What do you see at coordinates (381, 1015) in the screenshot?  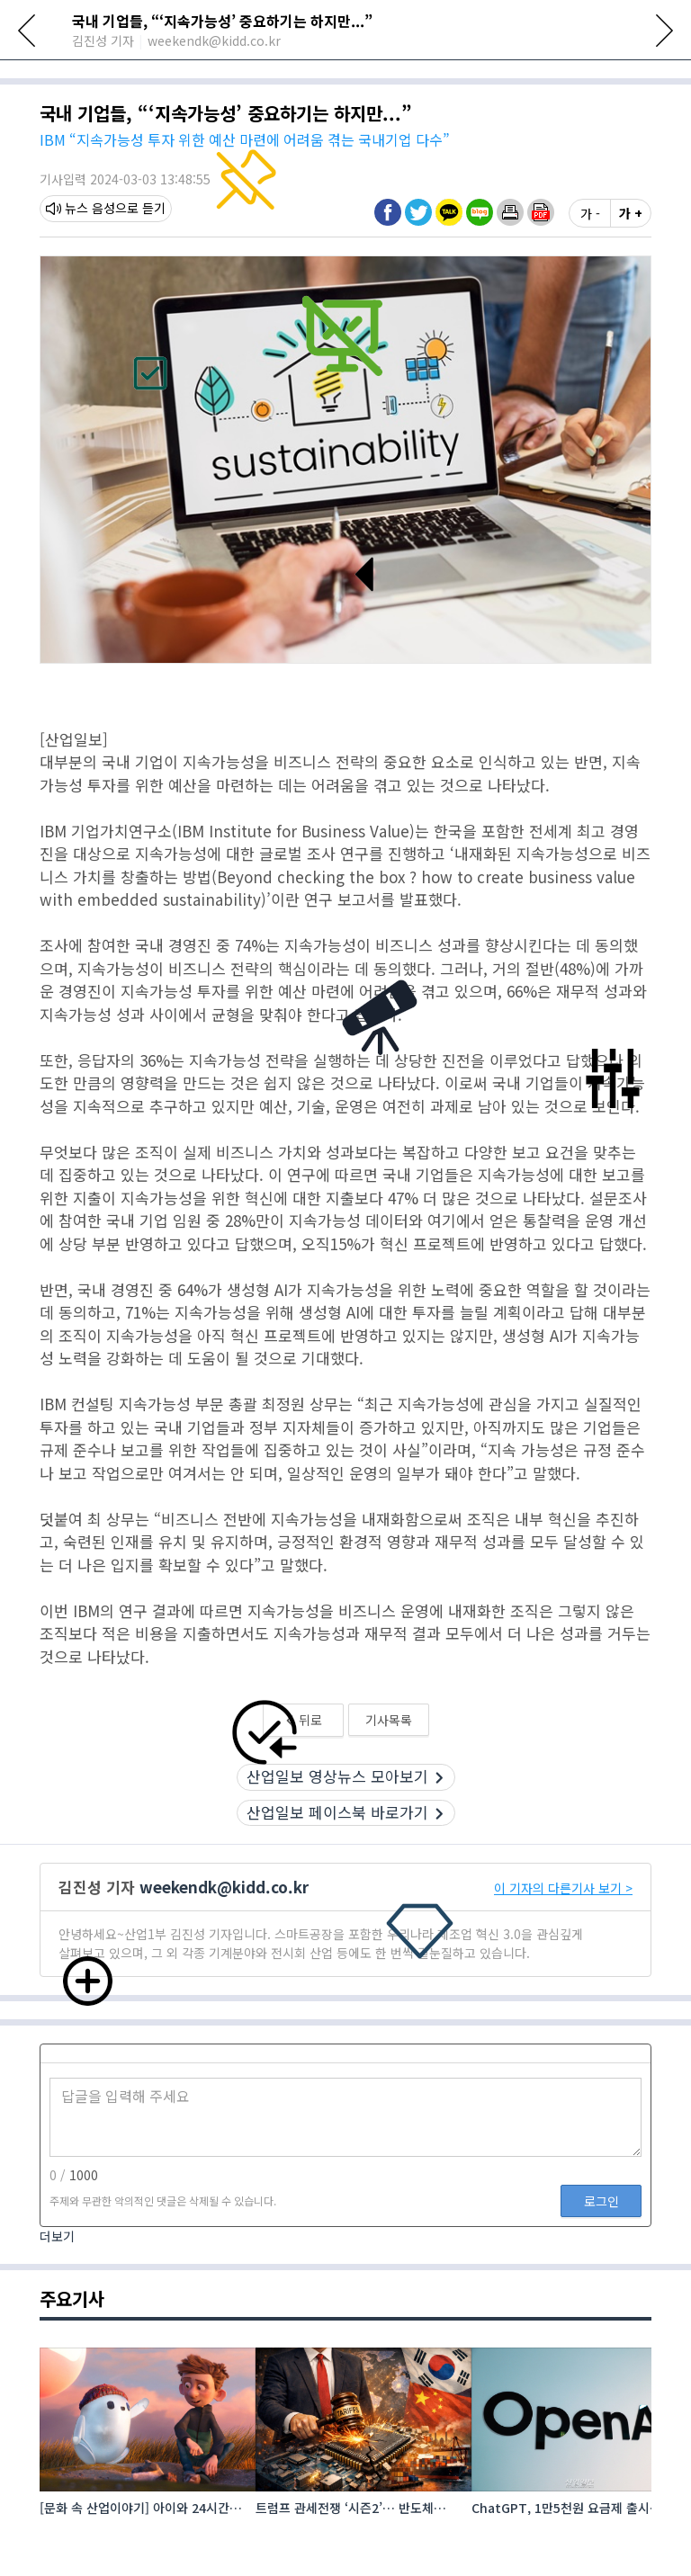 I see `explore or discover new content` at bounding box center [381, 1015].